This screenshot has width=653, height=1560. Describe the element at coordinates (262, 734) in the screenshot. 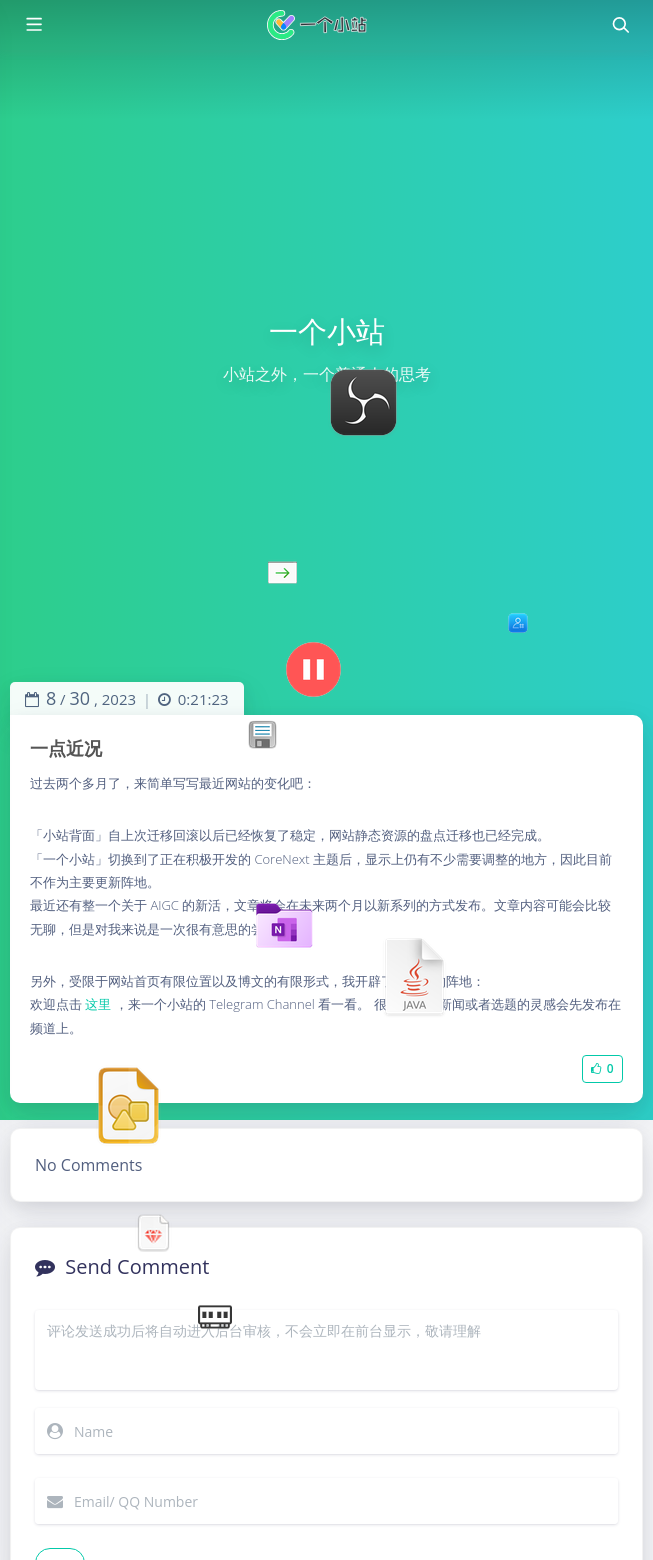

I see `save file to disk` at that location.